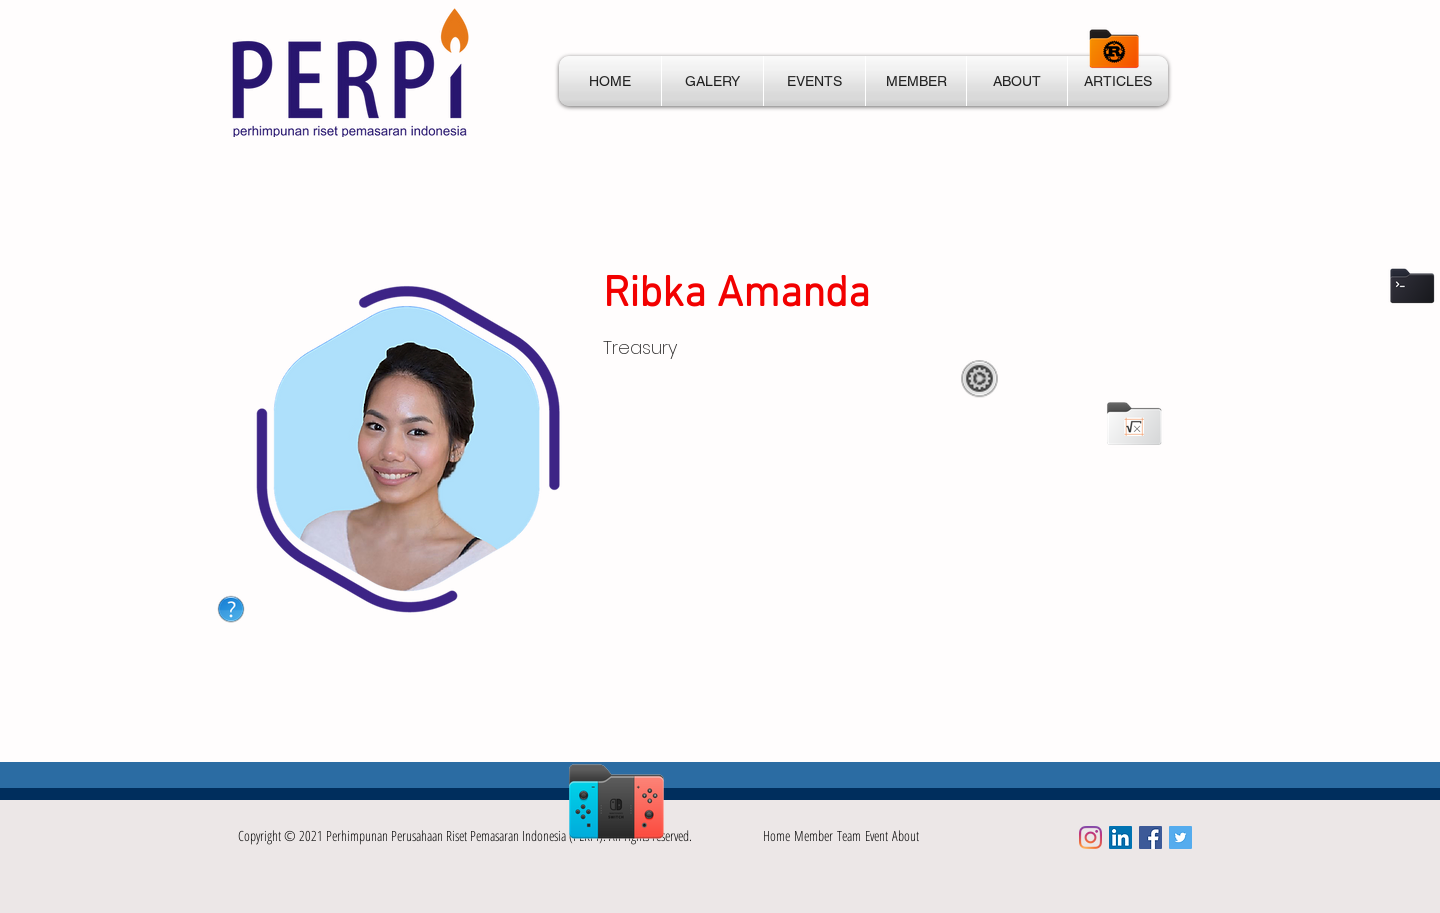  What do you see at coordinates (231, 609) in the screenshot?
I see `access help or frequently asked questions` at bounding box center [231, 609].